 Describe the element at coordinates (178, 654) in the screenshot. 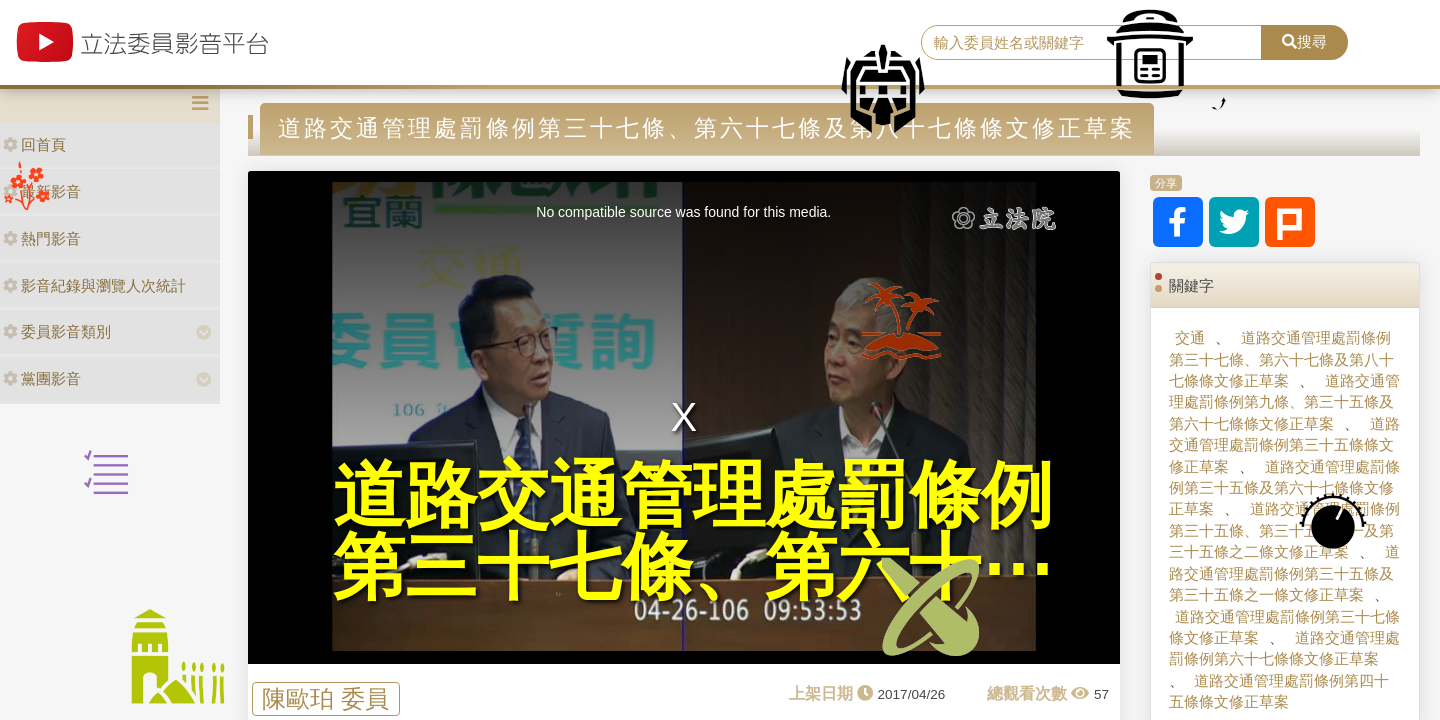

I see `granary or grain storage building in a farming game` at that location.